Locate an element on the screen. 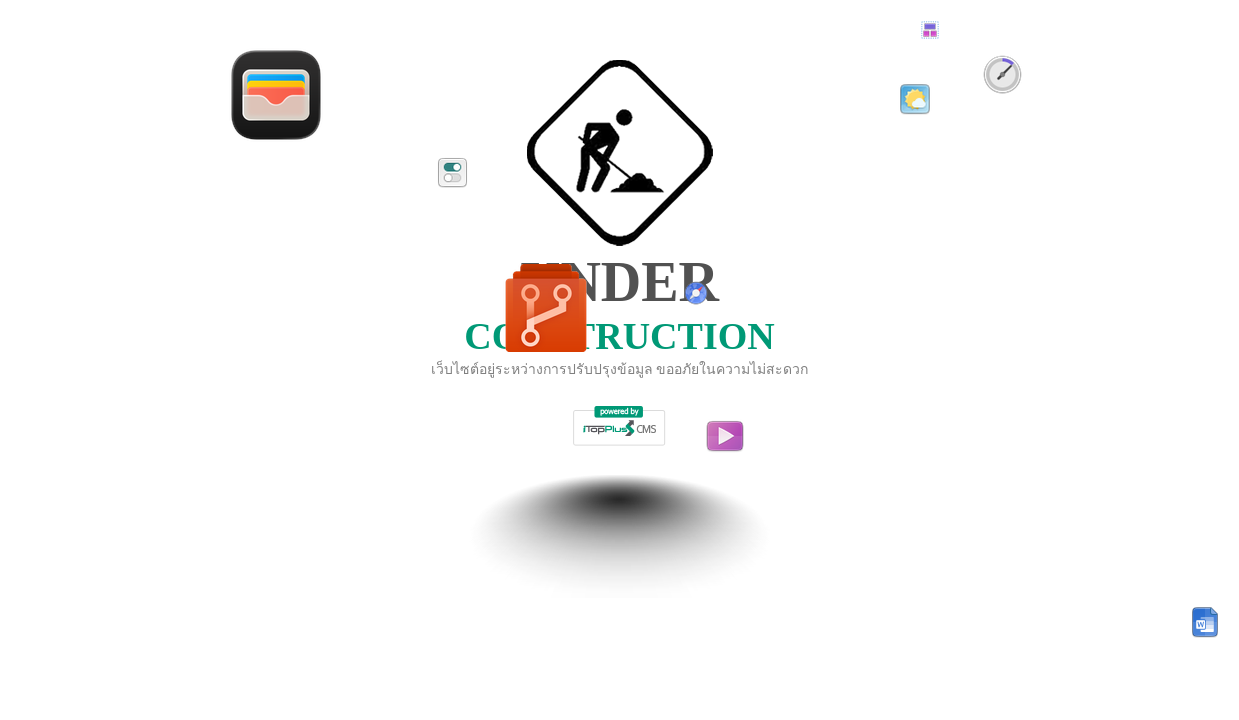 The width and height of the screenshot is (1239, 720). open kwallet password manager is located at coordinates (276, 95).